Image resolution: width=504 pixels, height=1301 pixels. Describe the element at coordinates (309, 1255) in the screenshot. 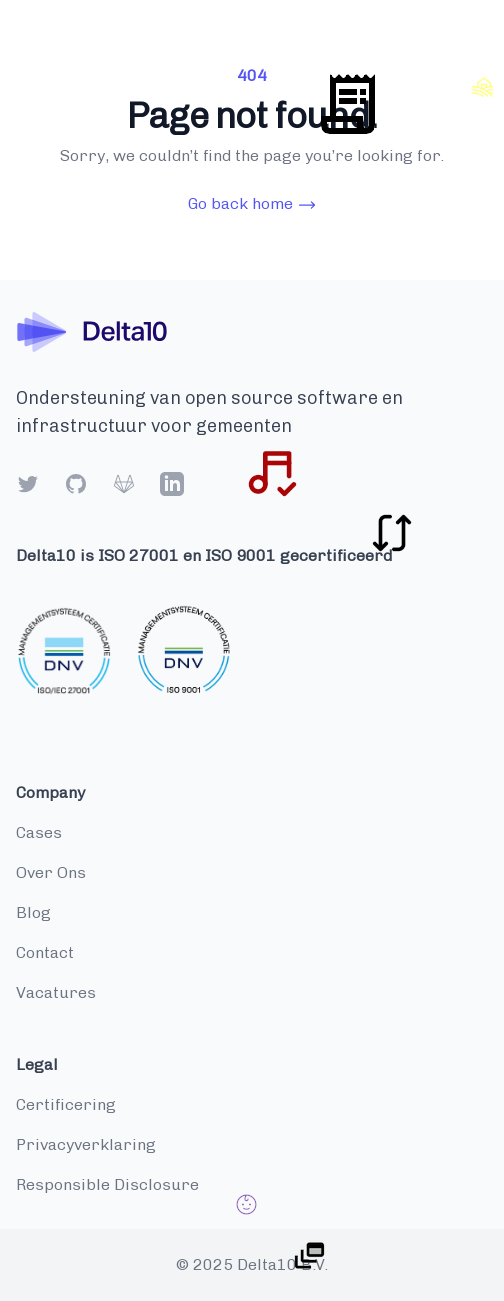

I see `view dynamic content feed` at that location.